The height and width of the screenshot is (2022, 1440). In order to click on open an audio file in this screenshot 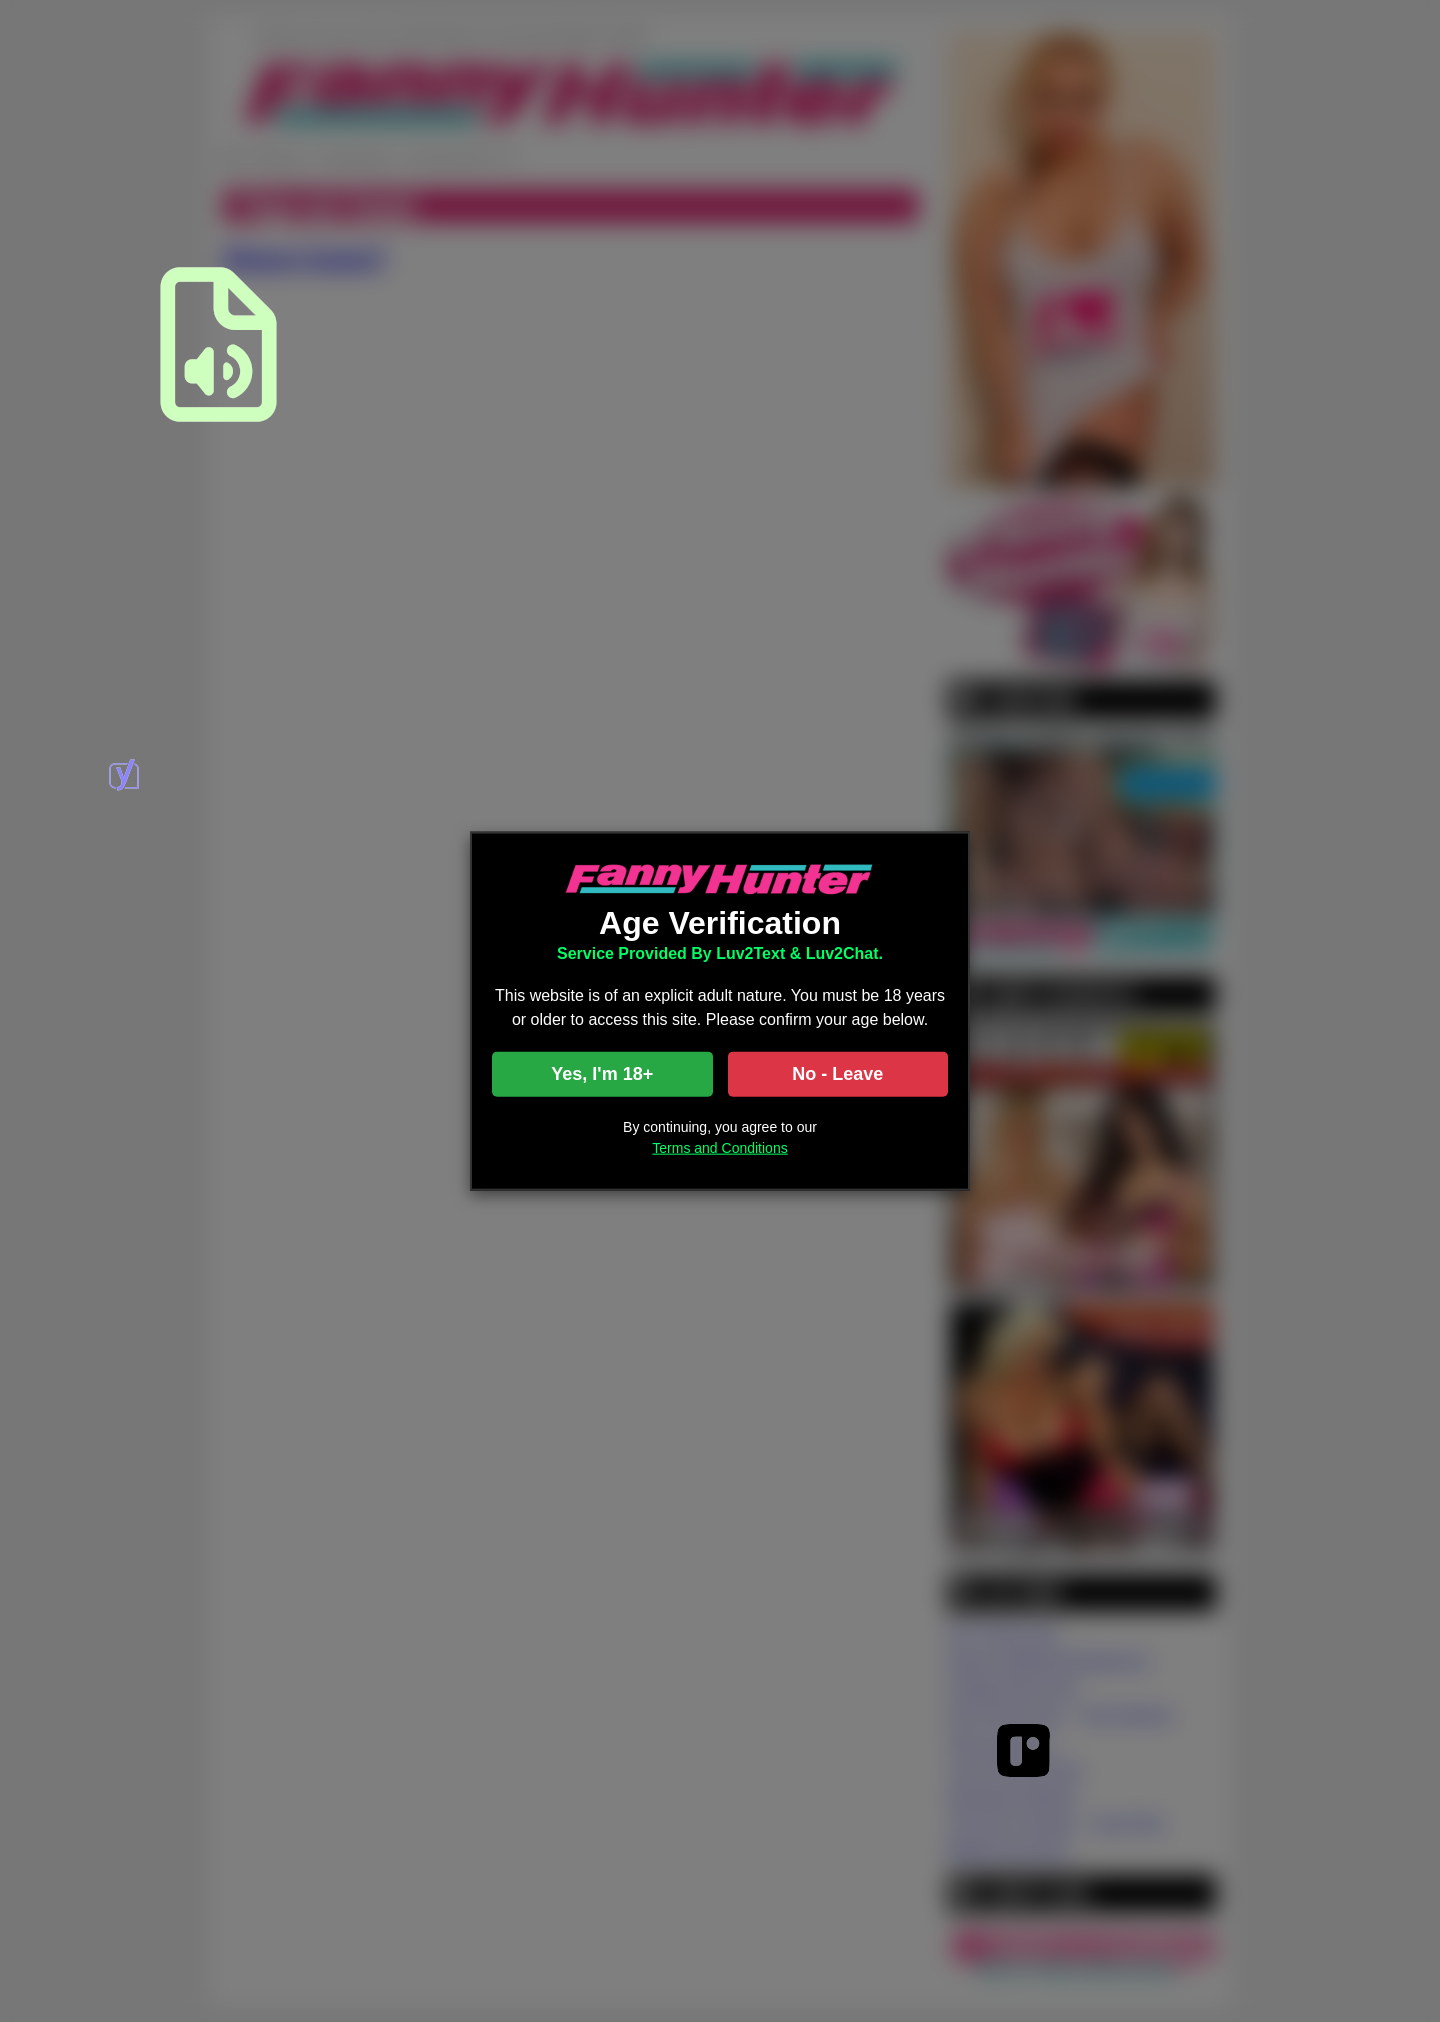, I will do `click(218, 344)`.